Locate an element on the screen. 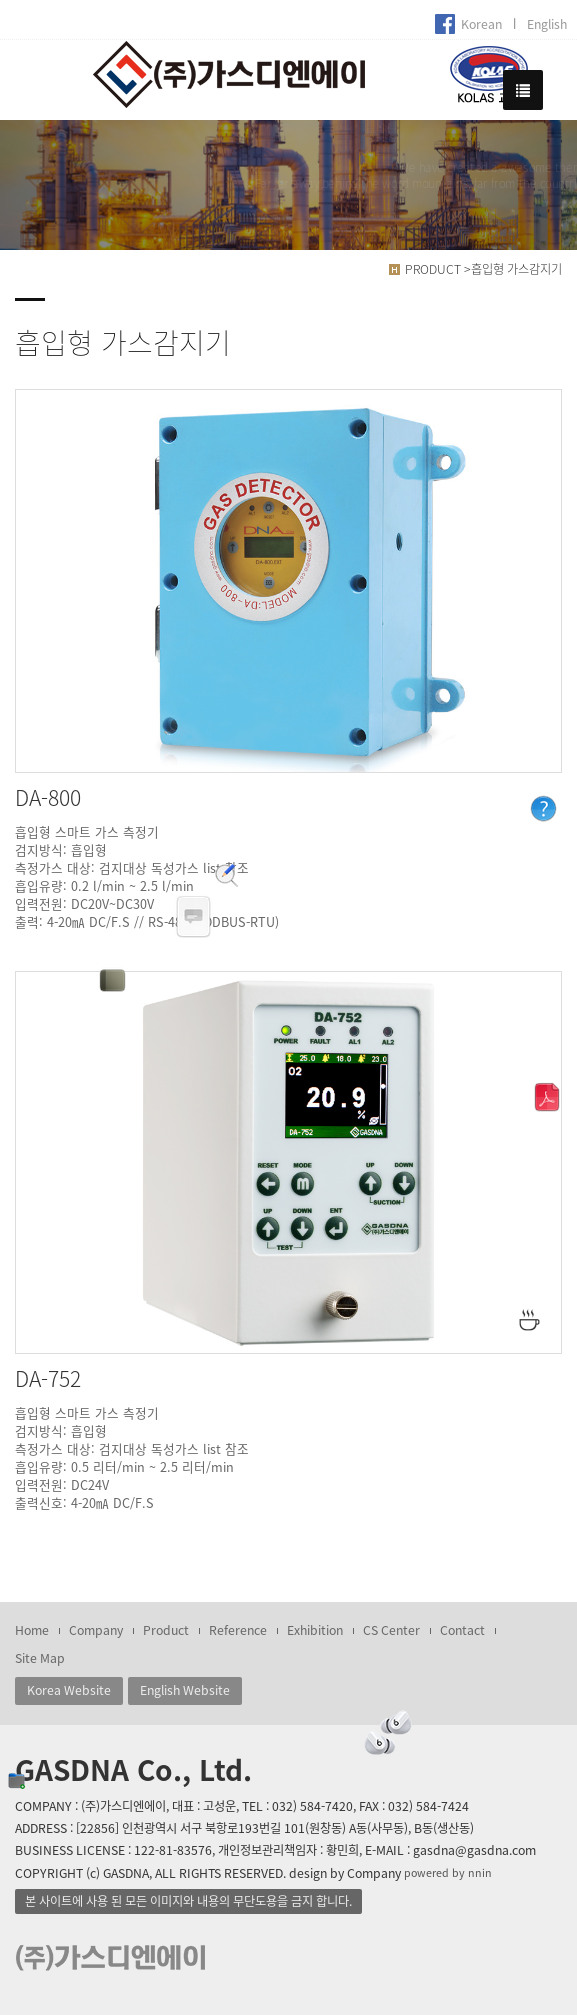 This screenshot has height=2015, width=577. open a PDF document is located at coordinates (547, 1097).